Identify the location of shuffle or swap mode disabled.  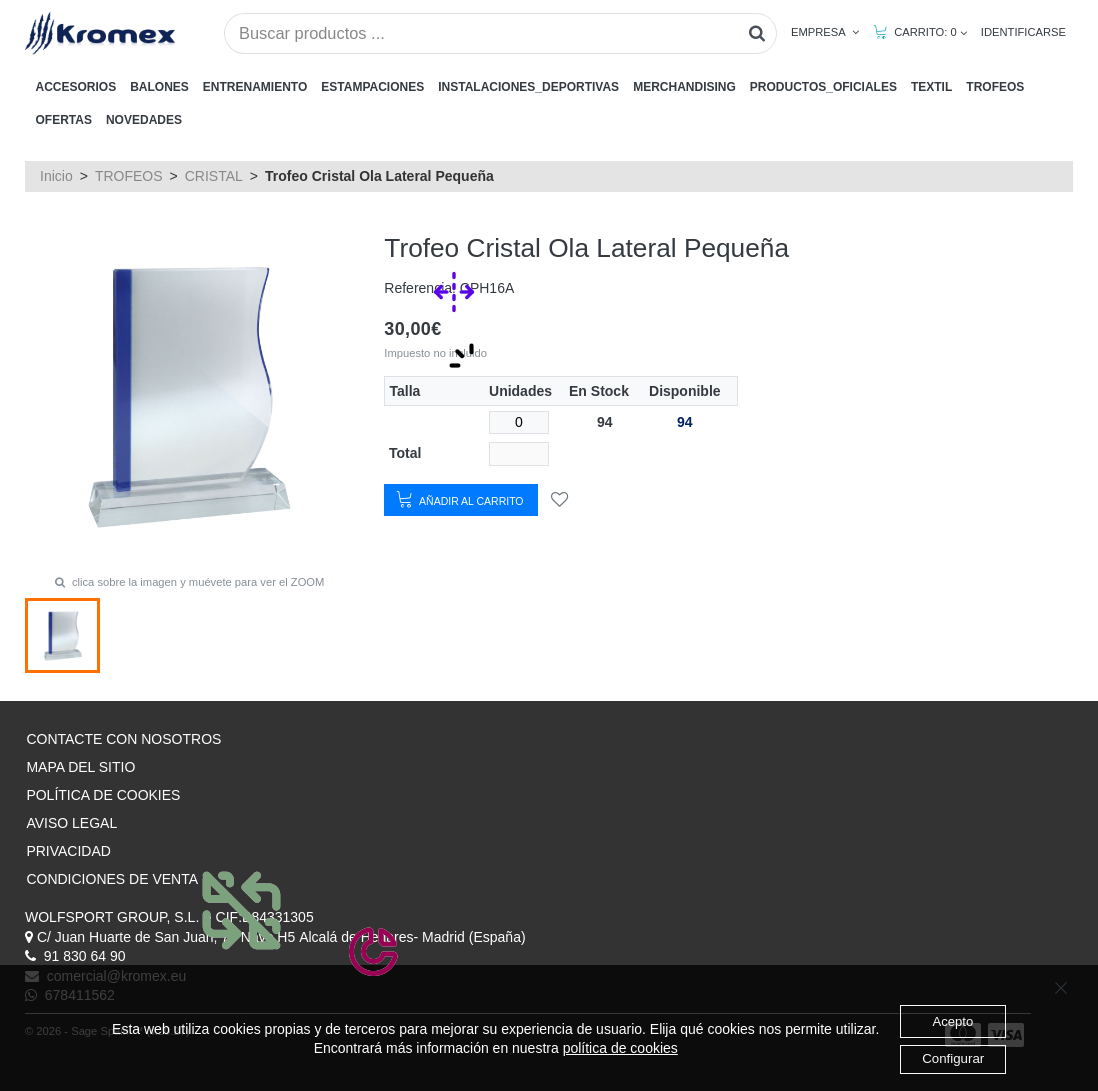
(241, 910).